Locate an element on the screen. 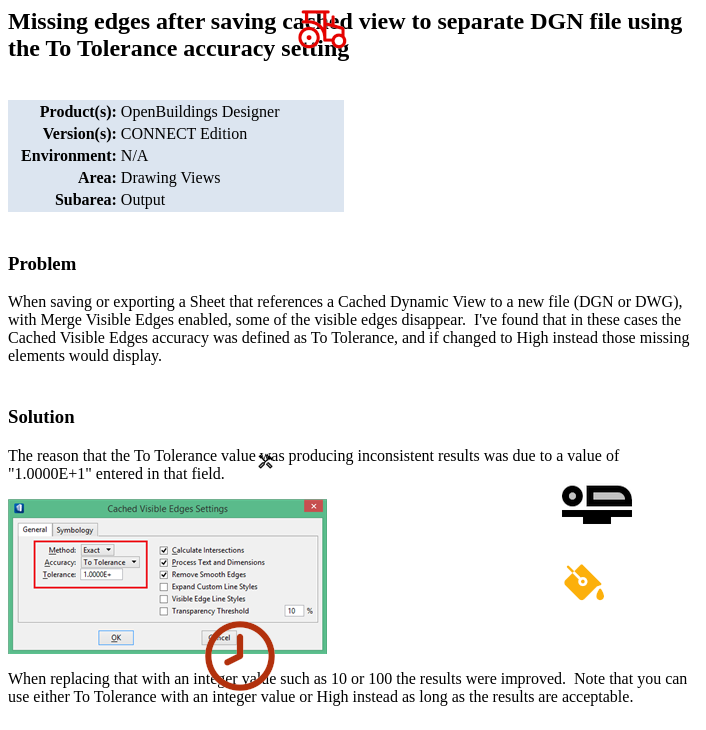 Image resolution: width=706 pixels, height=730 pixels. access tools and settings is located at coordinates (265, 461).